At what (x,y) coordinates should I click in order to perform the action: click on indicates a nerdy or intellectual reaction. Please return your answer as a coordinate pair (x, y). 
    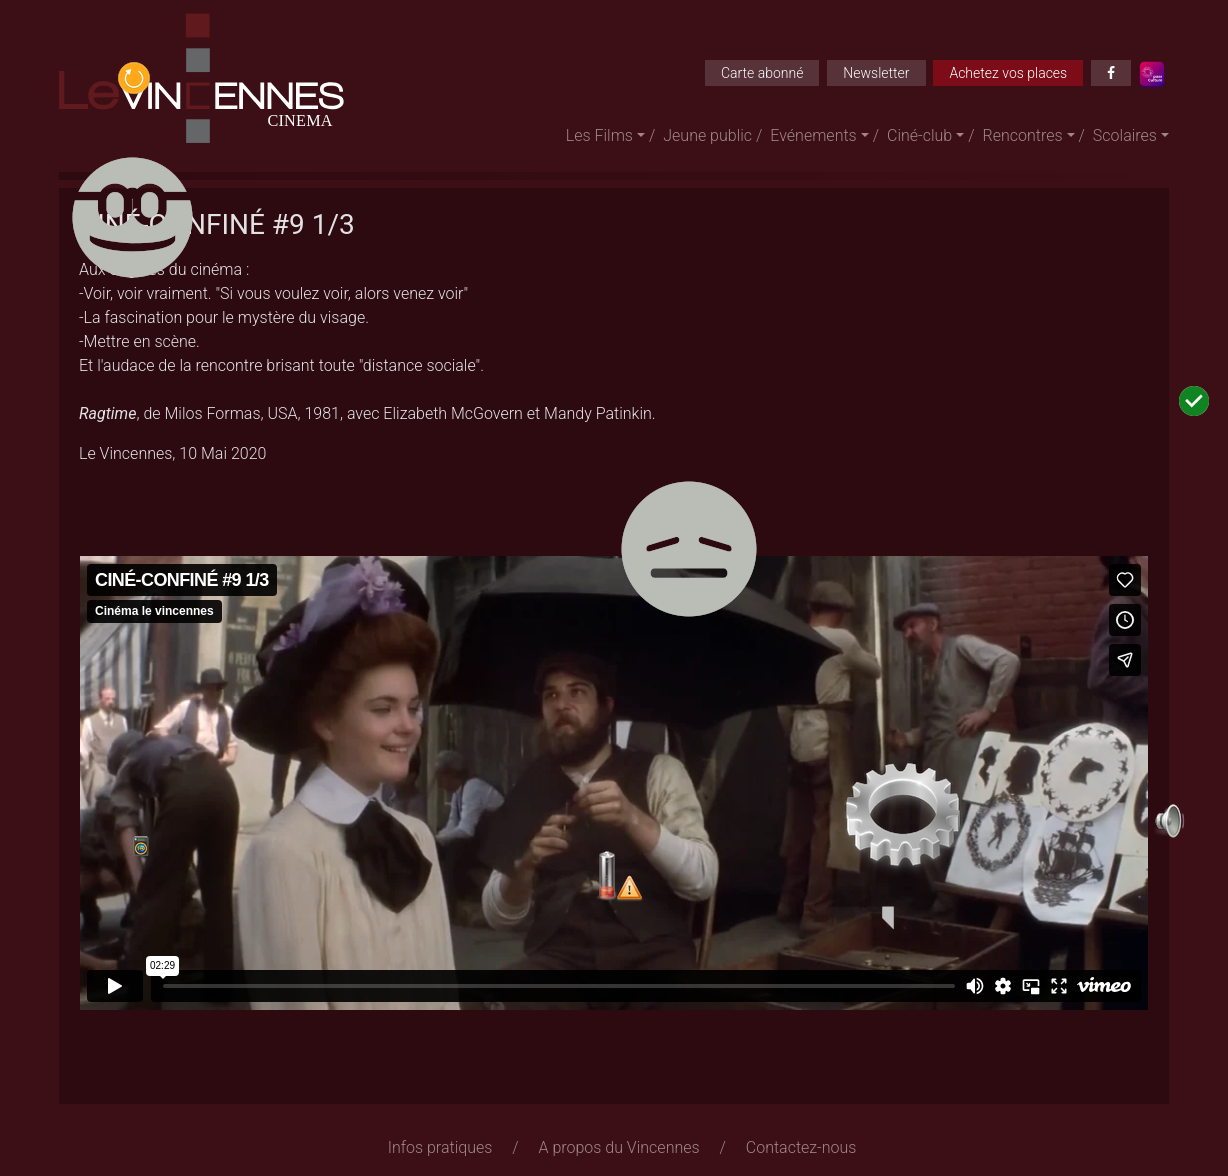
    Looking at the image, I should click on (132, 217).